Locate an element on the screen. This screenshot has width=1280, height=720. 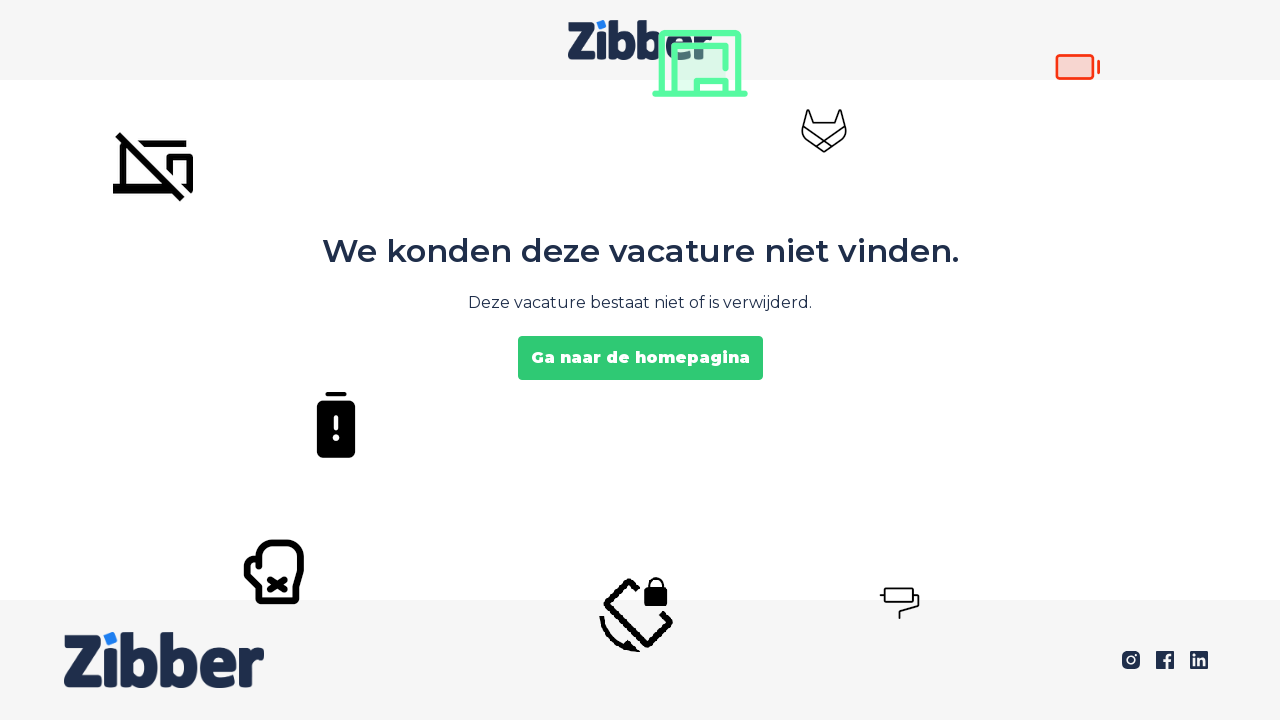
device connection unavailable or disabled is located at coordinates (153, 167).